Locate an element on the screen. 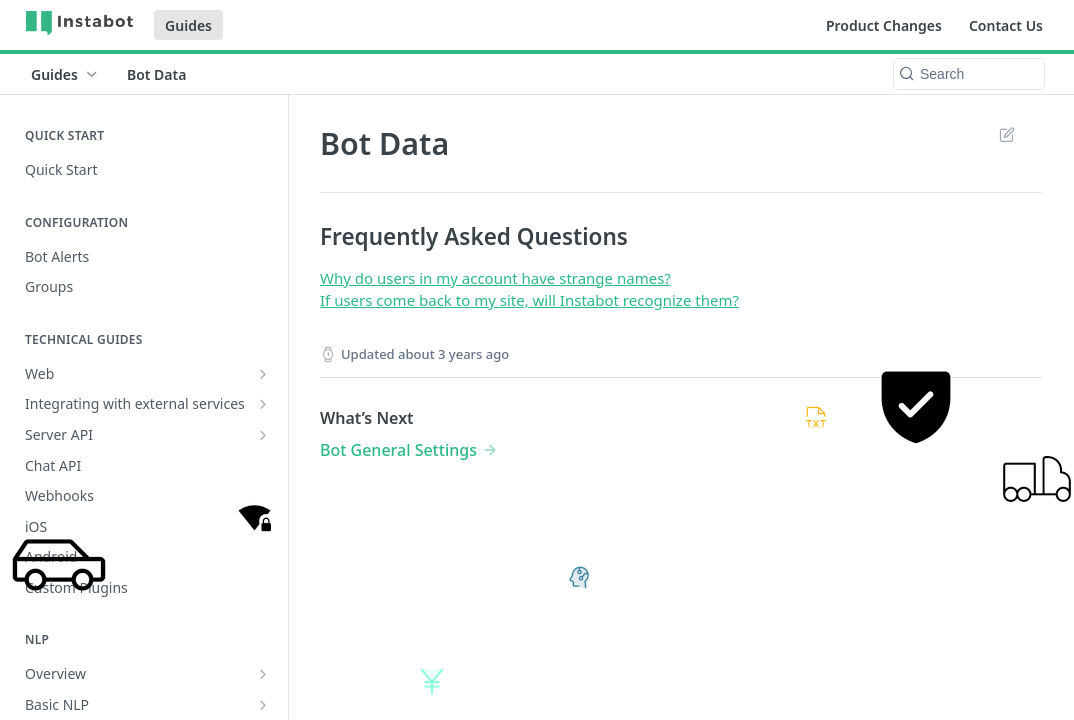  indicates verified or secure status is located at coordinates (916, 403).